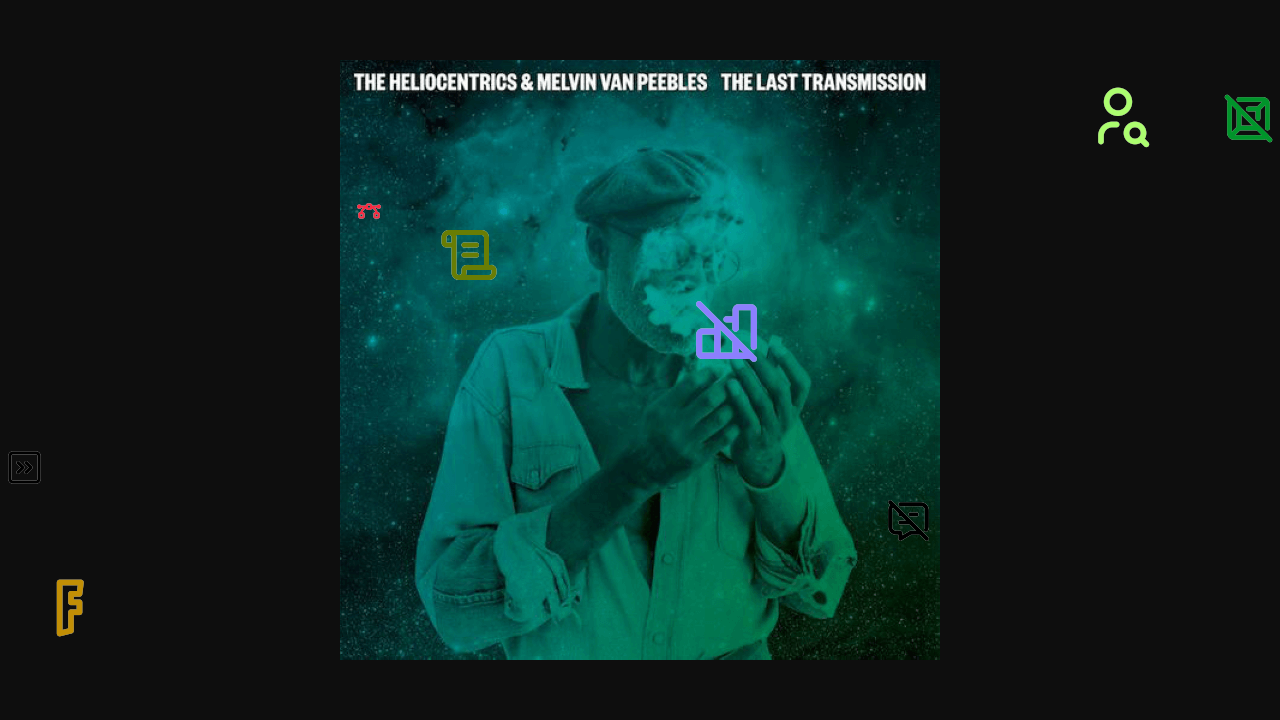  Describe the element at coordinates (908, 520) in the screenshot. I see `messaging is disabled or unavailable` at that location.